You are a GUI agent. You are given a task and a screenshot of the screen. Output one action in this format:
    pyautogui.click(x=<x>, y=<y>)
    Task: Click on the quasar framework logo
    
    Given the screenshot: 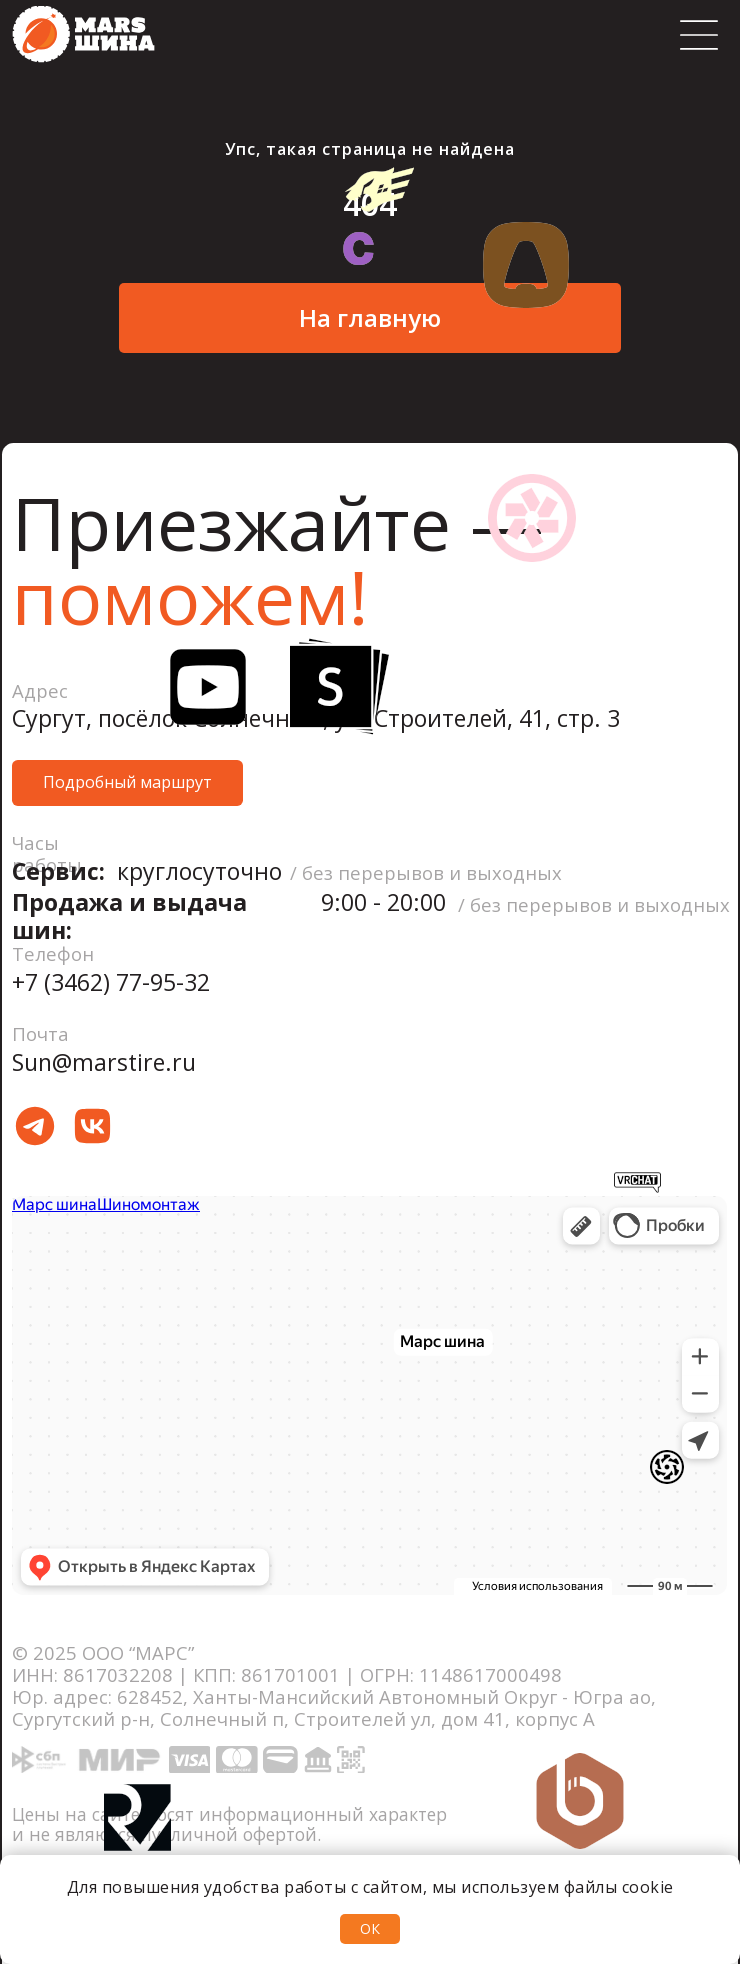 What is the action you would take?
    pyautogui.click(x=667, y=1467)
    